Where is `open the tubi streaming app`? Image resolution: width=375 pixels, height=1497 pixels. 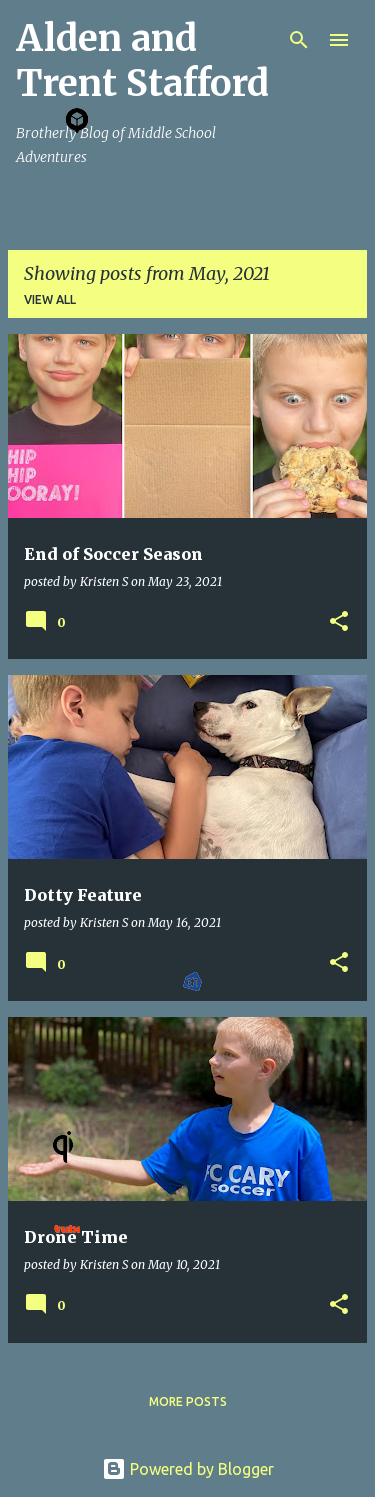 open the tubi streaming app is located at coordinates (67, 1229).